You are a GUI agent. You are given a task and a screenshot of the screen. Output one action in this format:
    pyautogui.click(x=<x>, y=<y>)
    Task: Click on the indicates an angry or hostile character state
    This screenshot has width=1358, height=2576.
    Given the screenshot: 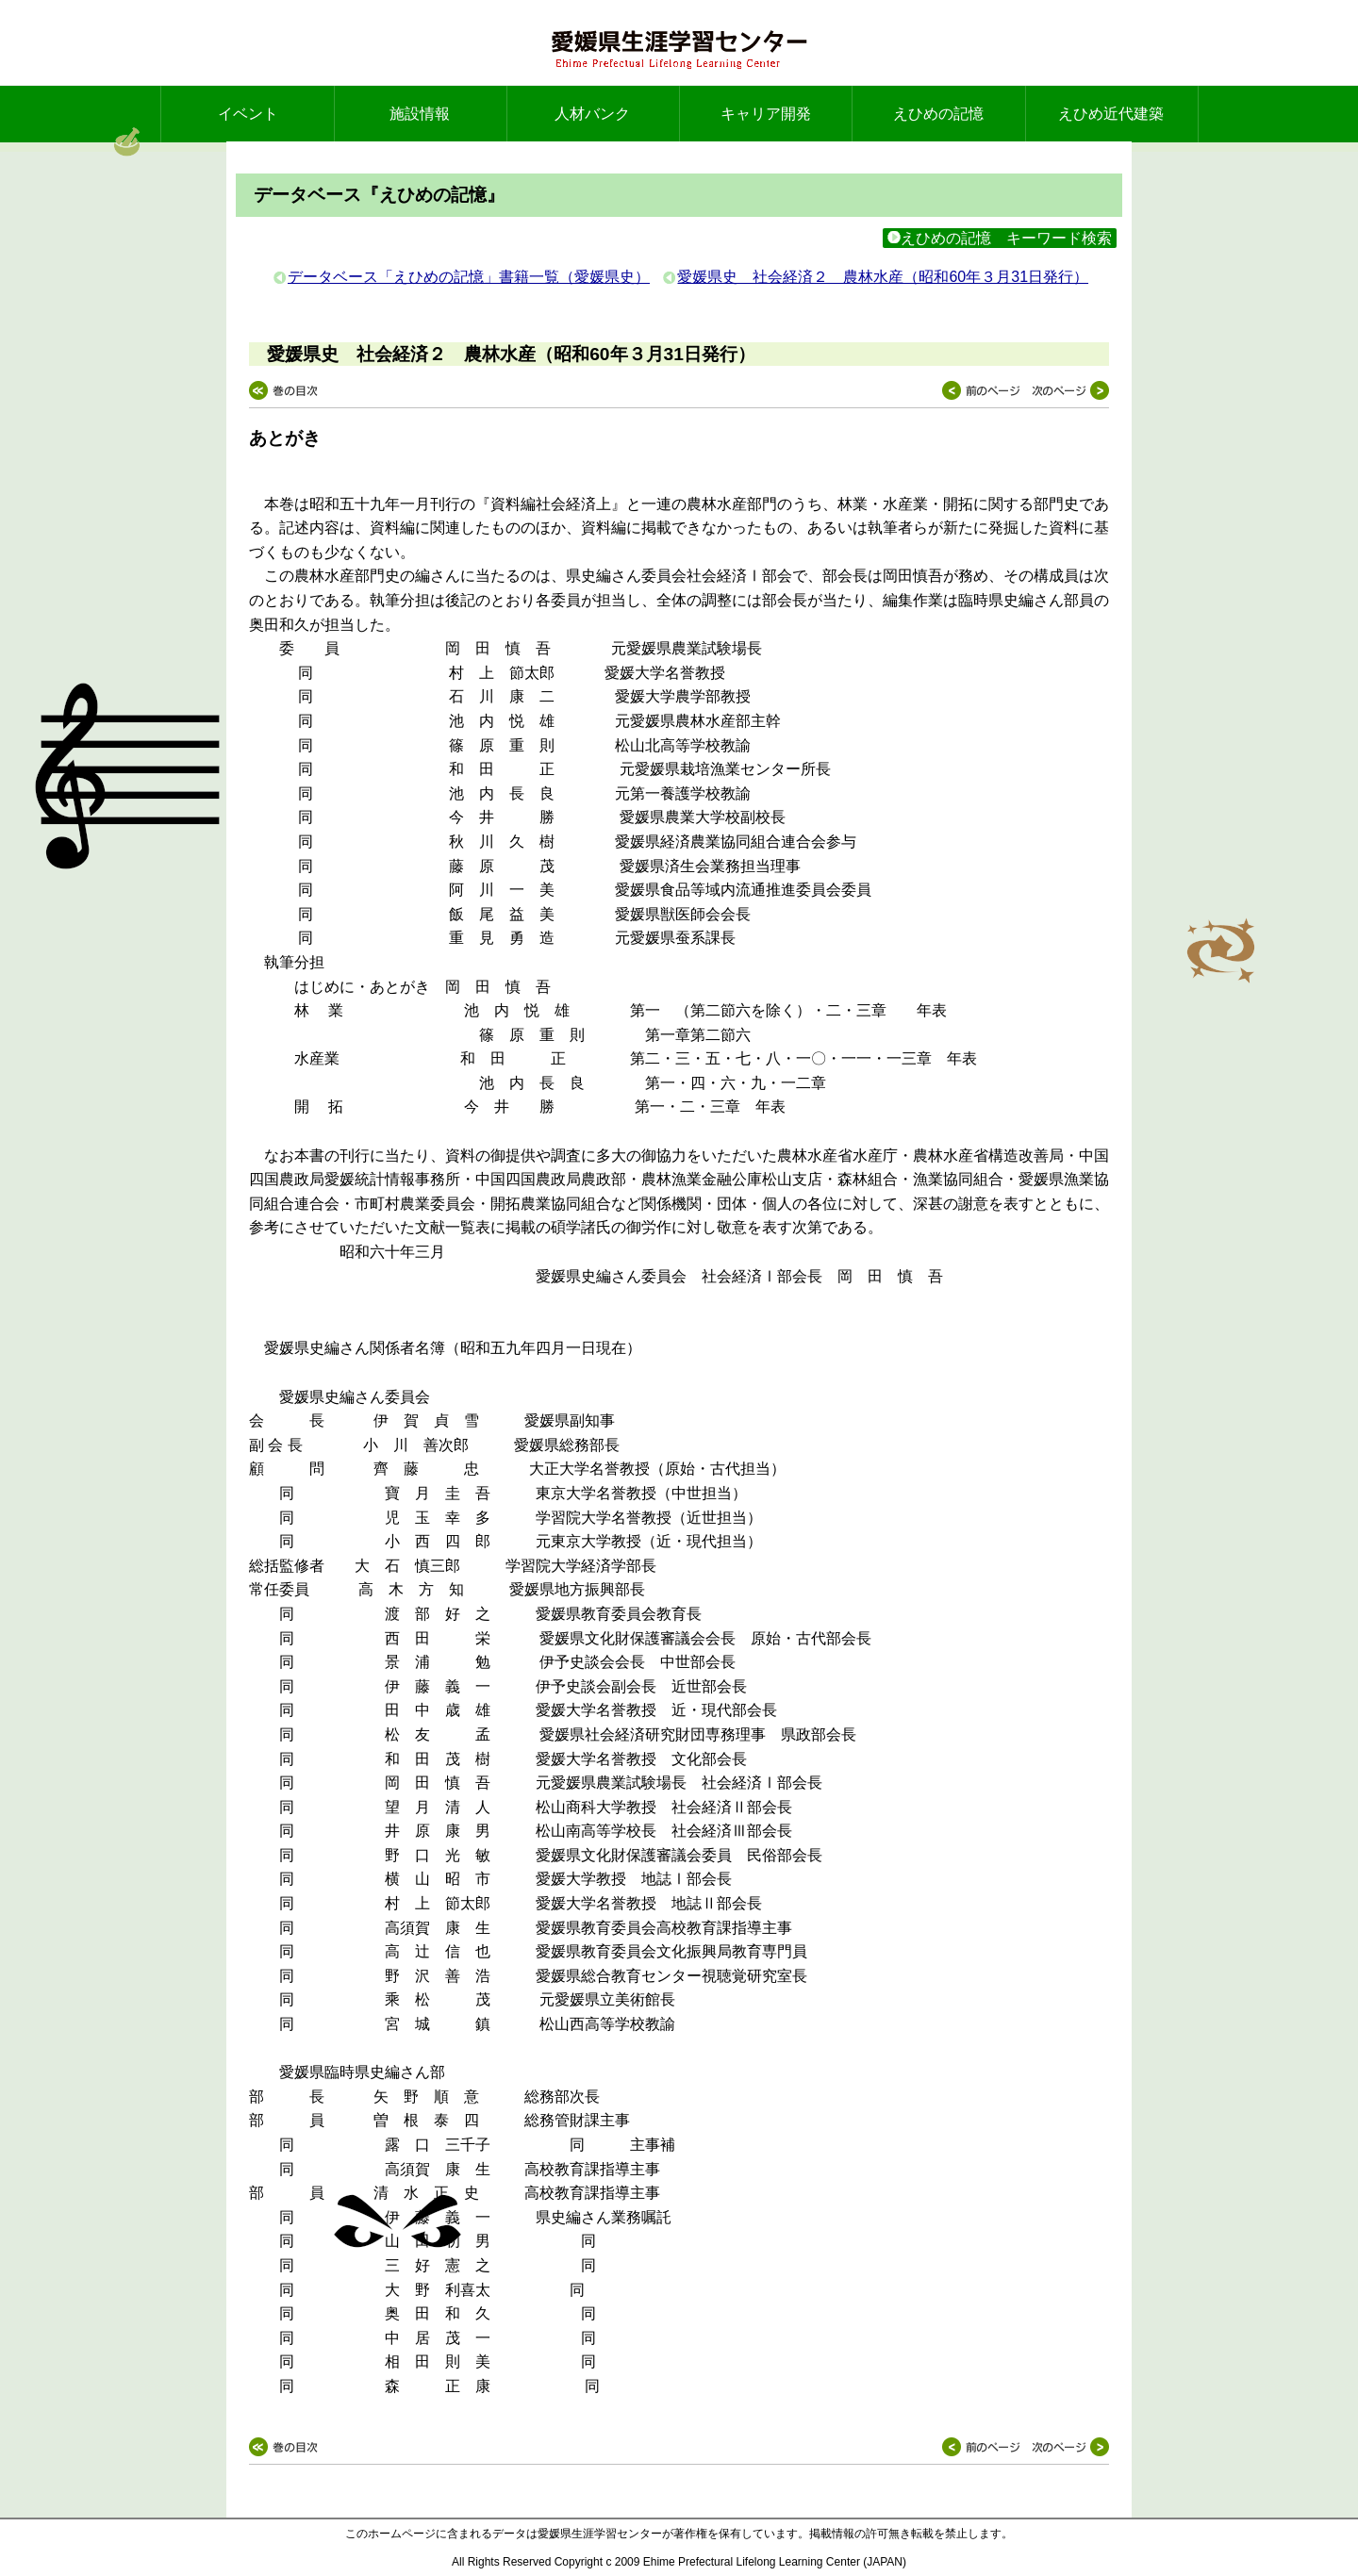 What is the action you would take?
    pyautogui.click(x=397, y=2223)
    